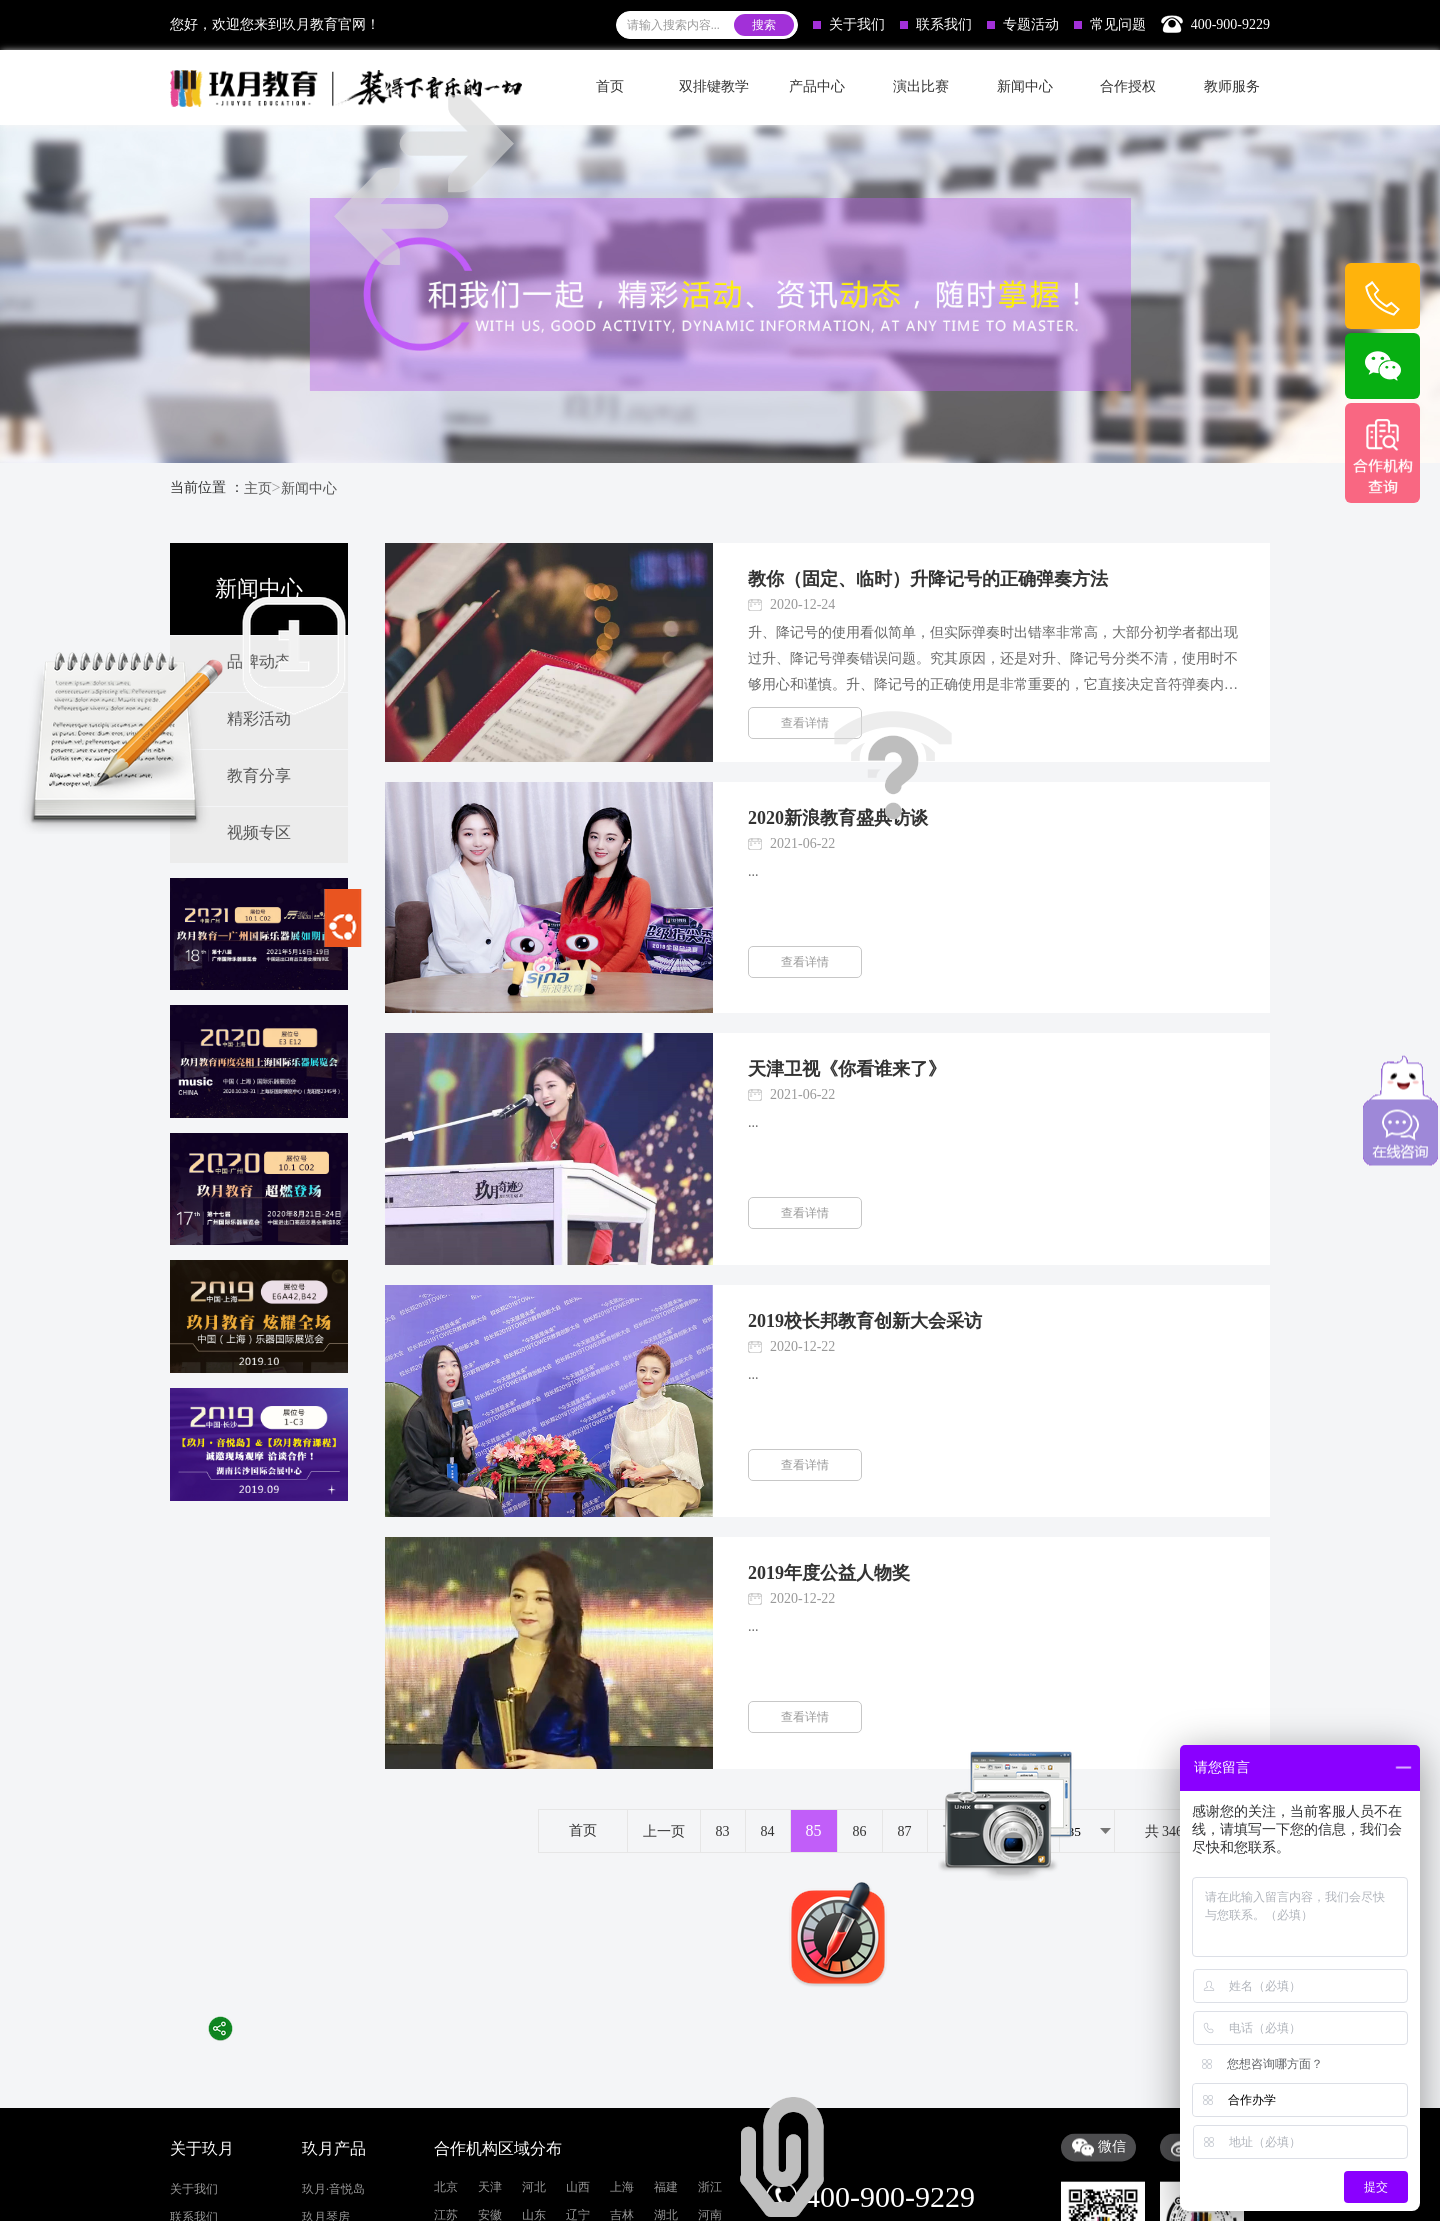  I want to click on indicates idle network activity, so click(424, 180).